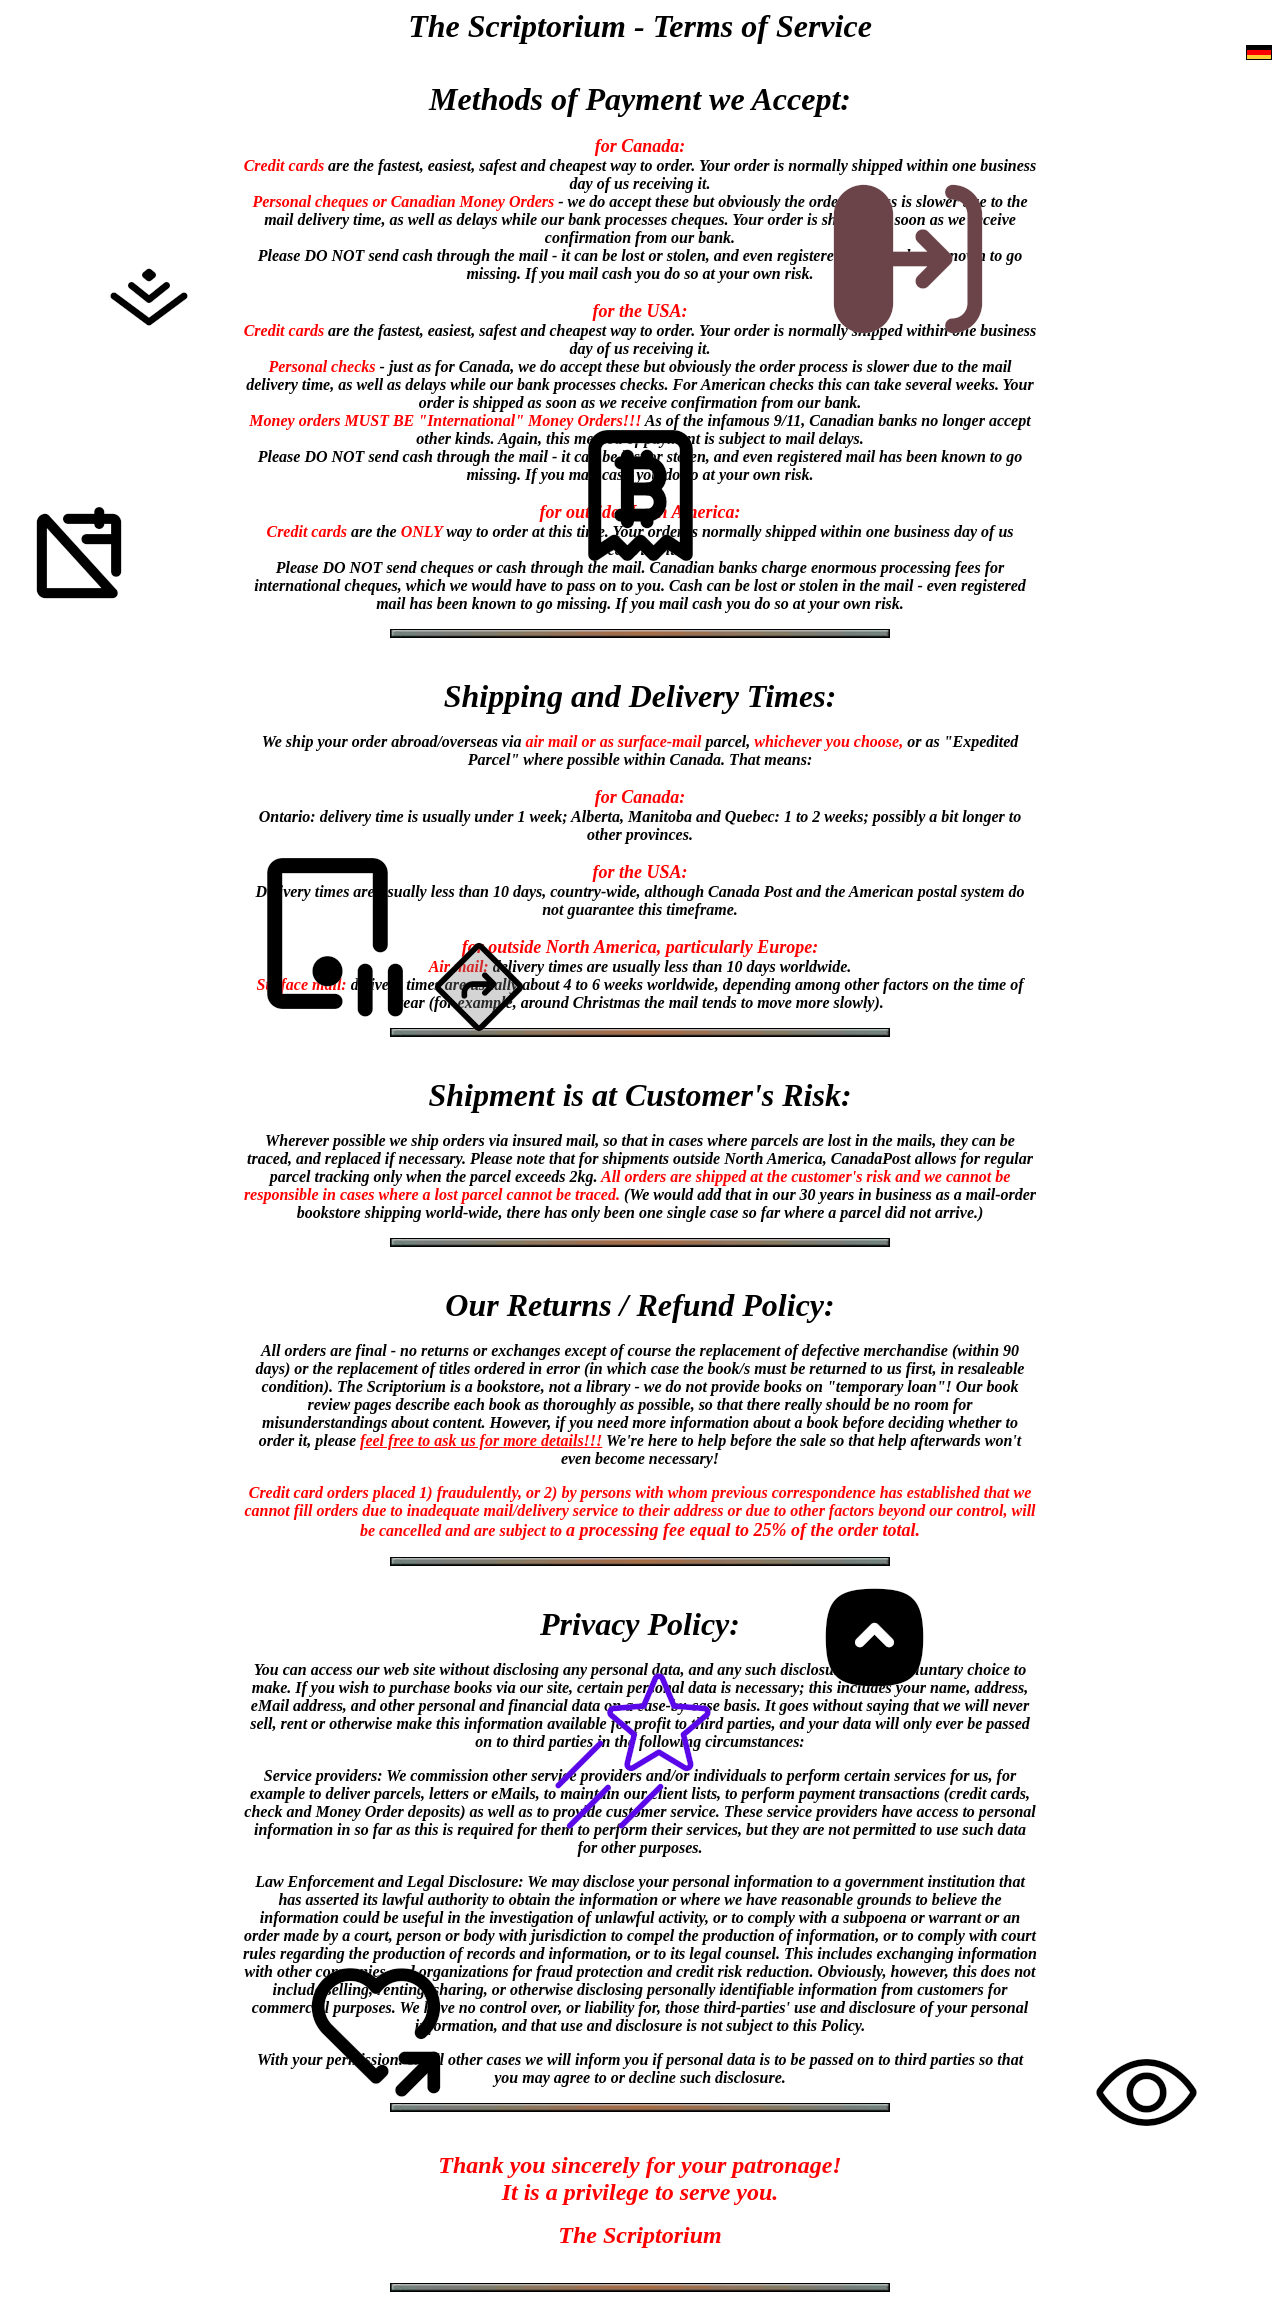 This screenshot has height=2303, width=1280. Describe the element at coordinates (640, 495) in the screenshot. I see `view bitcoin transaction receipt` at that location.